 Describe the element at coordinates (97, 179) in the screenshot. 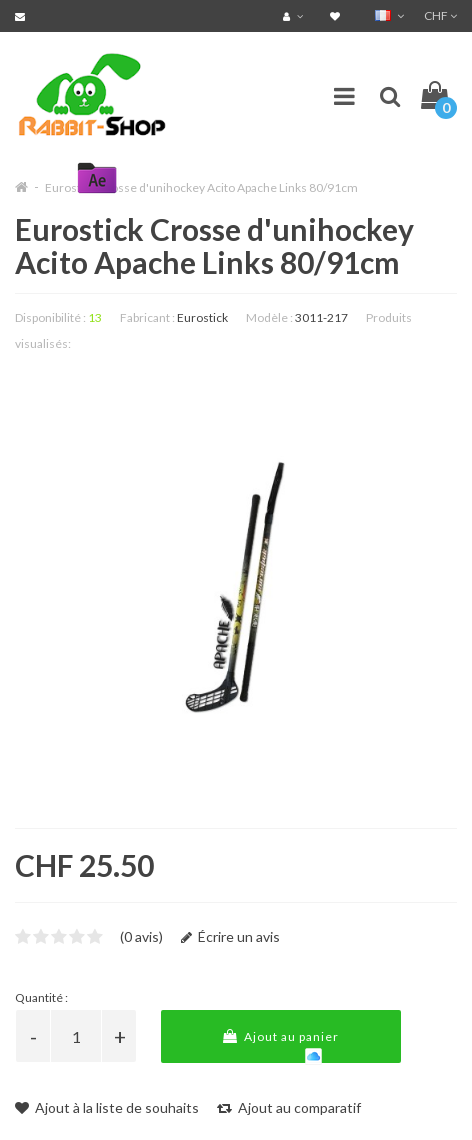

I see `folder containing Adobe After Effects project files` at that location.